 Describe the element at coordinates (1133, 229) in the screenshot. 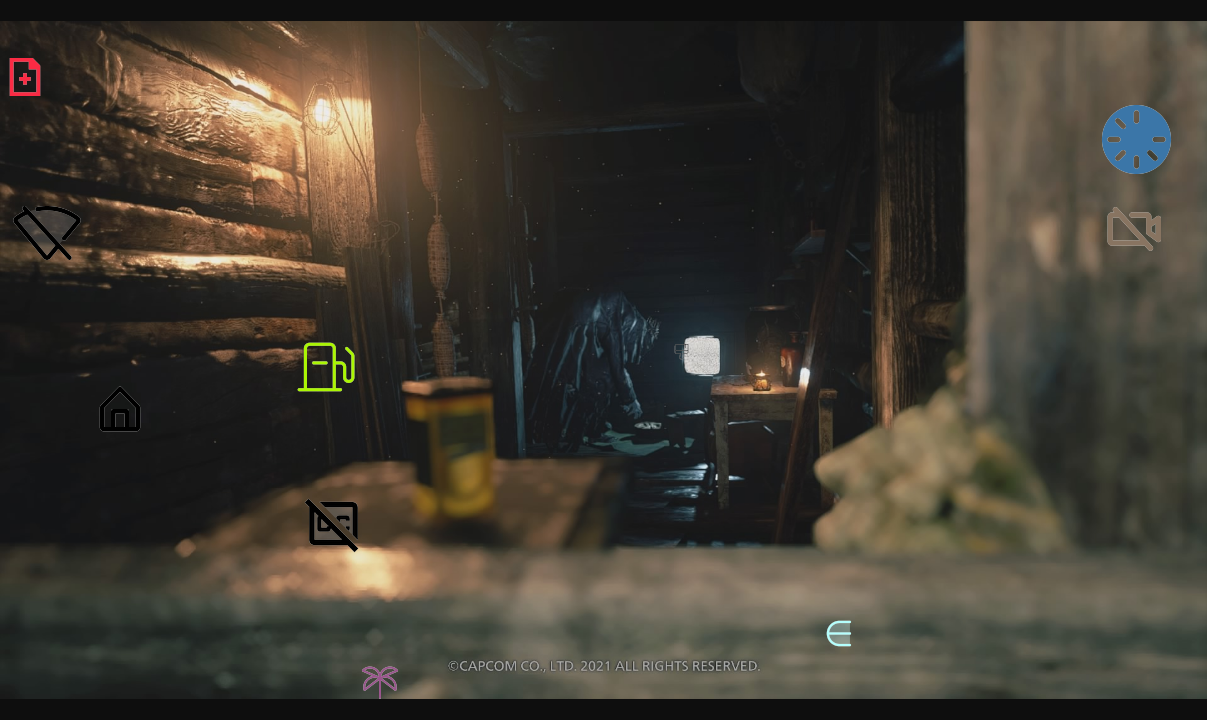

I see `turn off camera or disable video` at that location.